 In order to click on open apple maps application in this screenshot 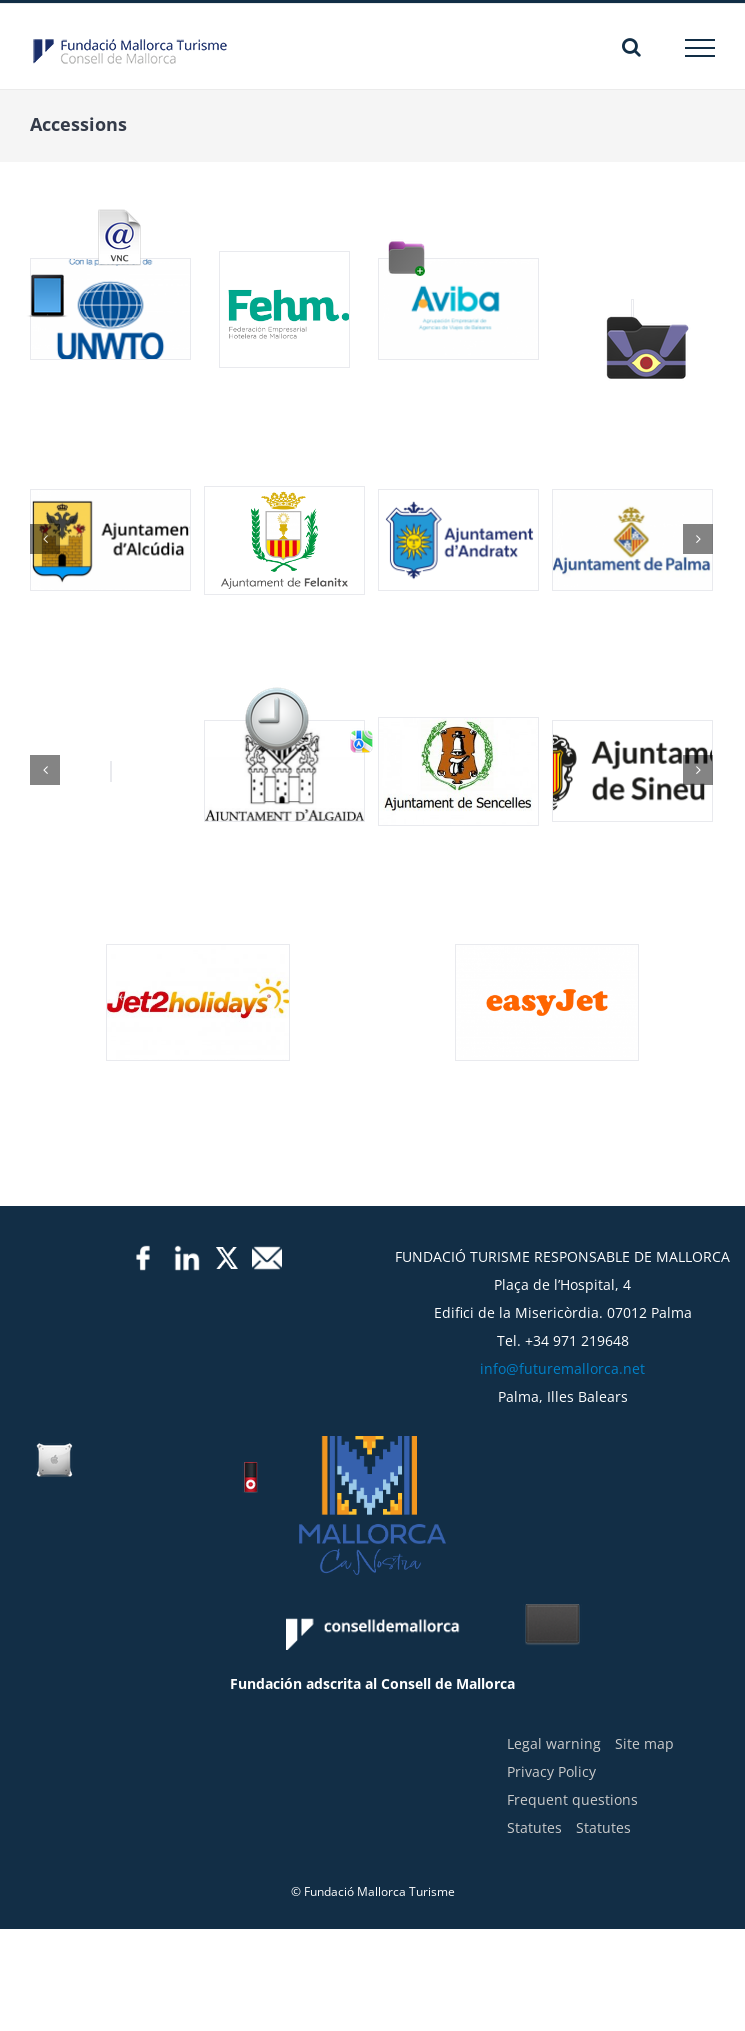, I will do `click(361, 741)`.